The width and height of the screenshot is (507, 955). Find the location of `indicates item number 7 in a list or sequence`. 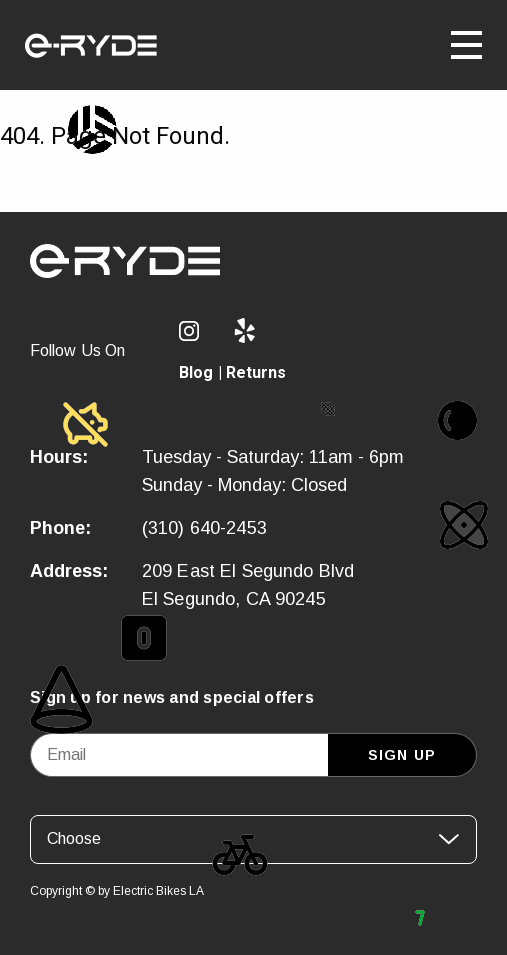

indicates item number 7 in a list or sequence is located at coordinates (420, 918).